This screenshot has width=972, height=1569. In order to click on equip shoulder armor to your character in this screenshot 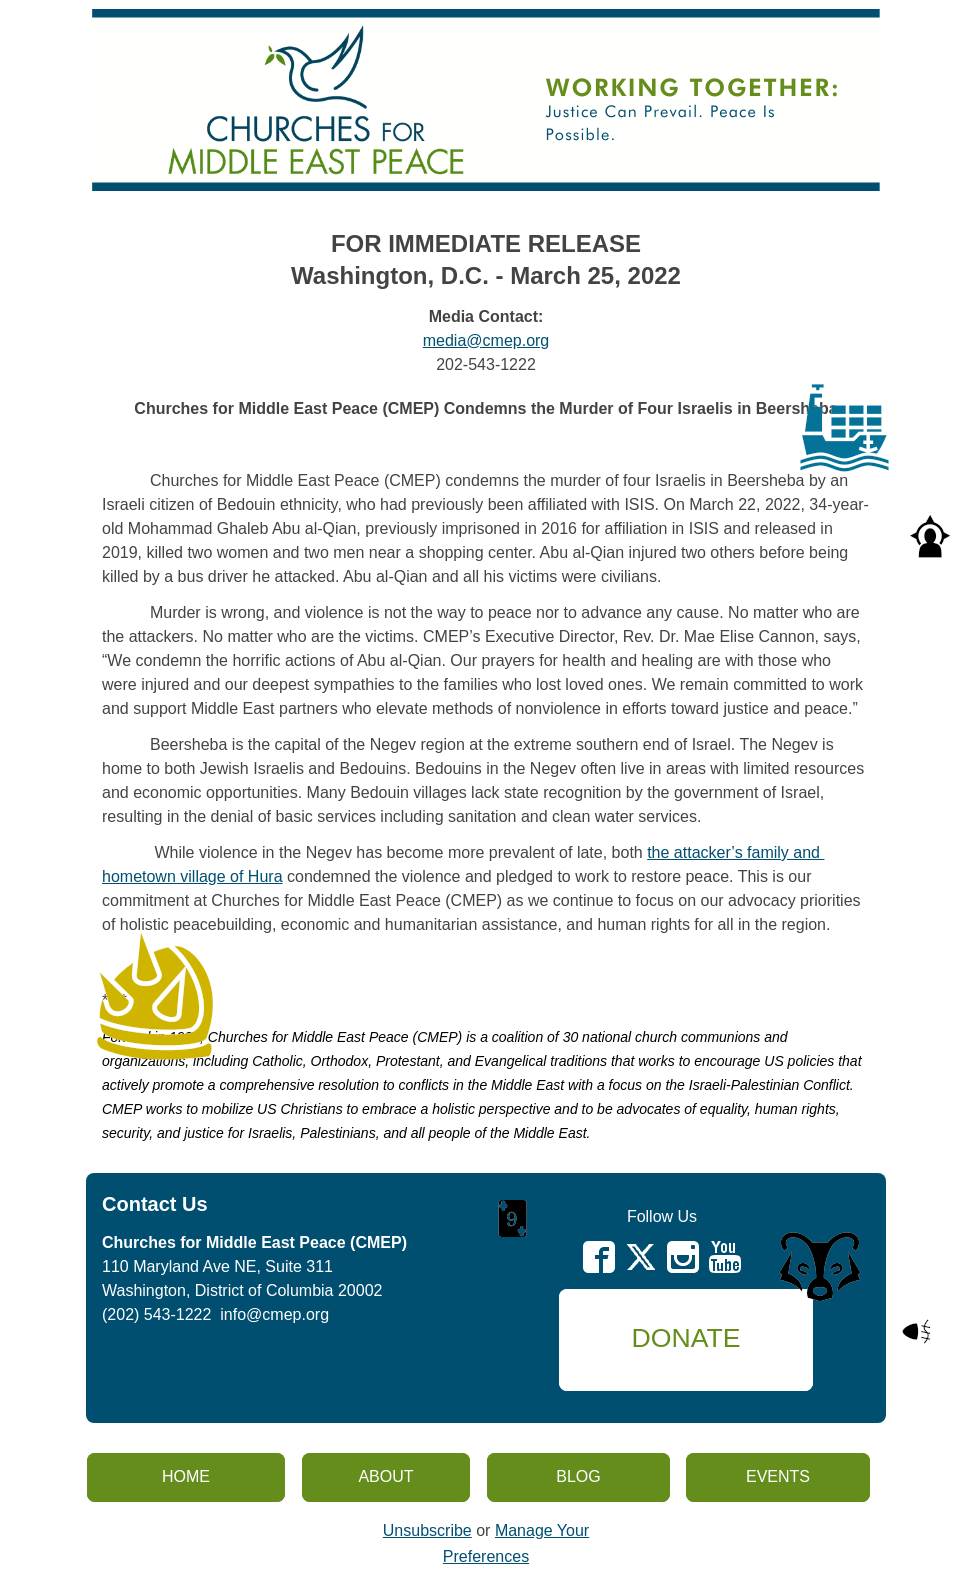, I will do `click(155, 996)`.